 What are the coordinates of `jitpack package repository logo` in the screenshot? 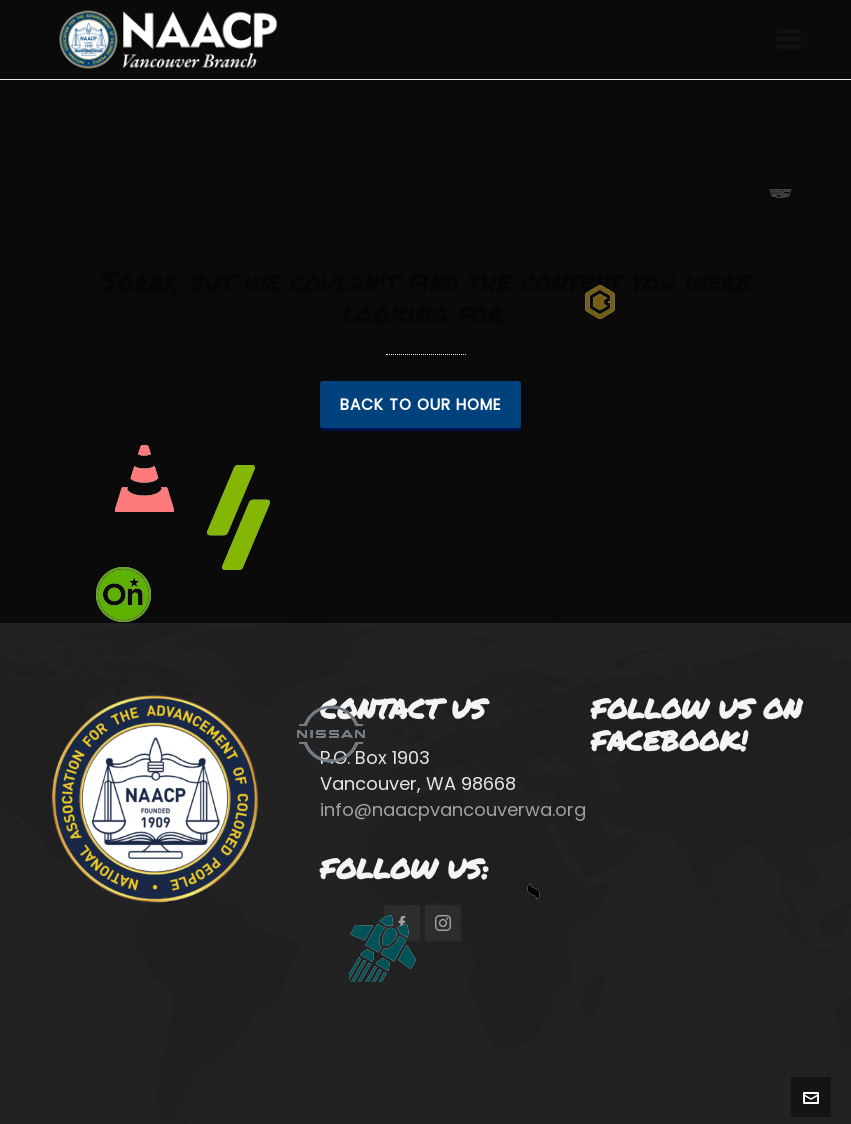 It's located at (382, 948).